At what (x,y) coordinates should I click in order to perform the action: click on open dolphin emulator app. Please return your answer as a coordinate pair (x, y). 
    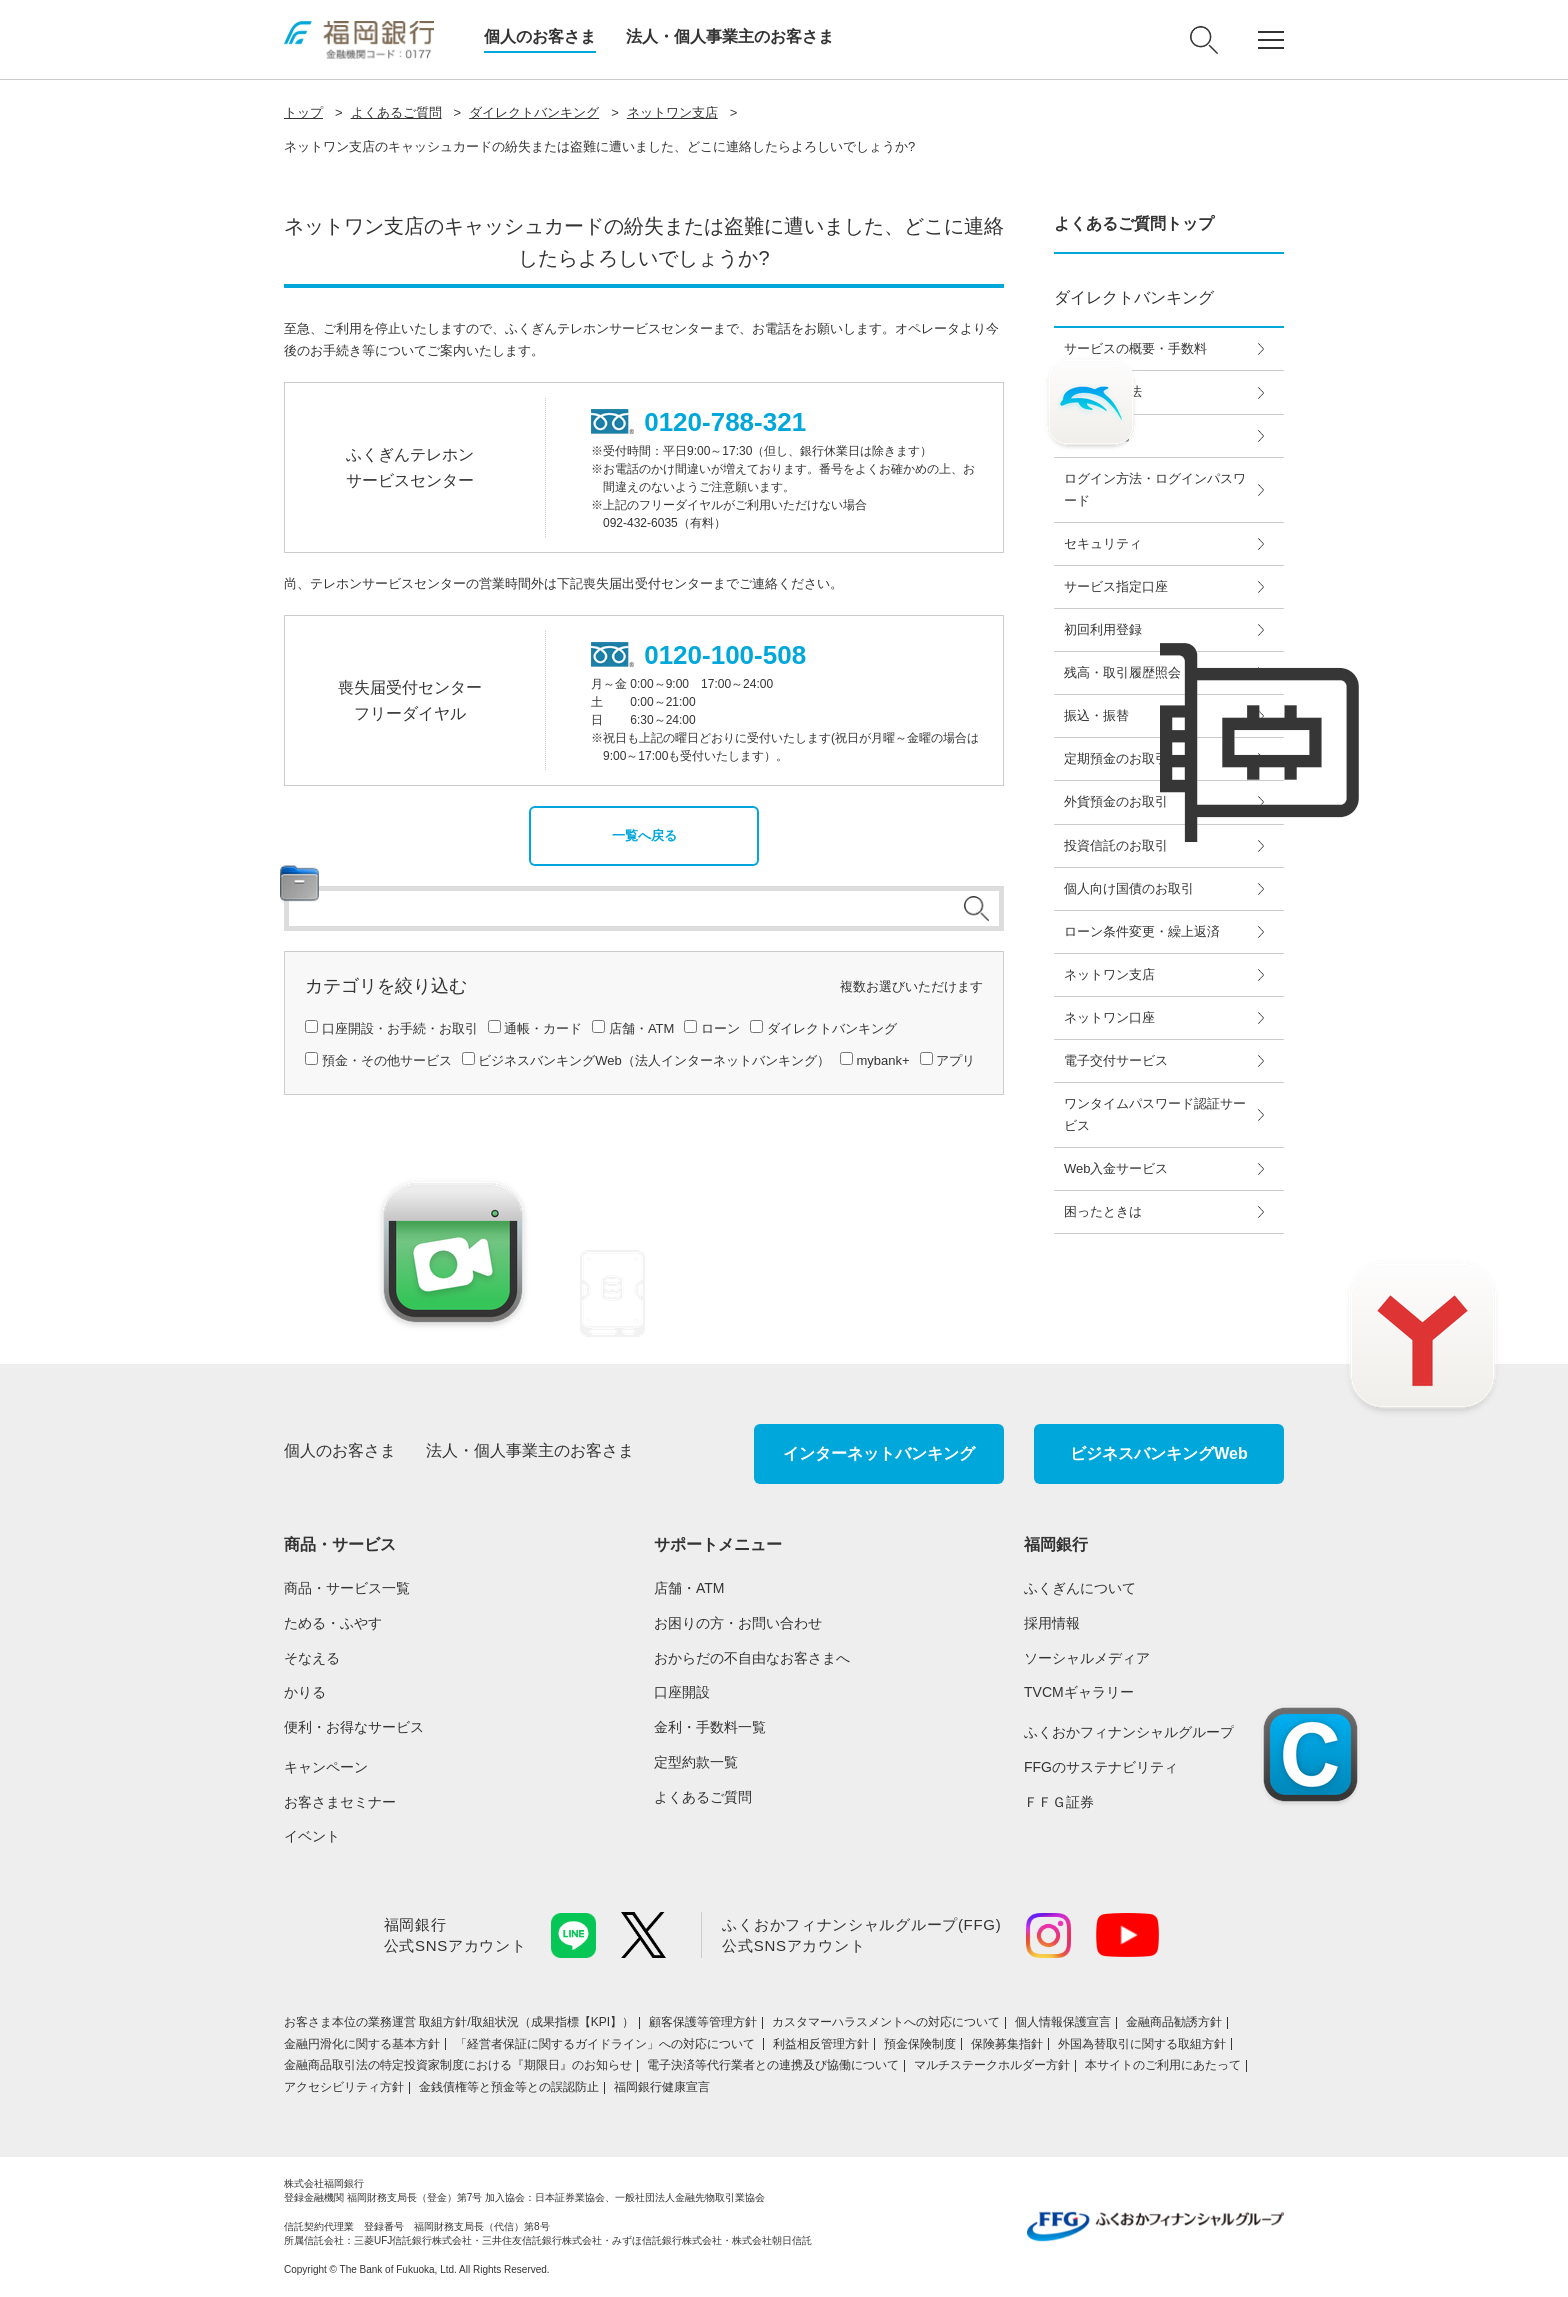
    Looking at the image, I should click on (1091, 402).